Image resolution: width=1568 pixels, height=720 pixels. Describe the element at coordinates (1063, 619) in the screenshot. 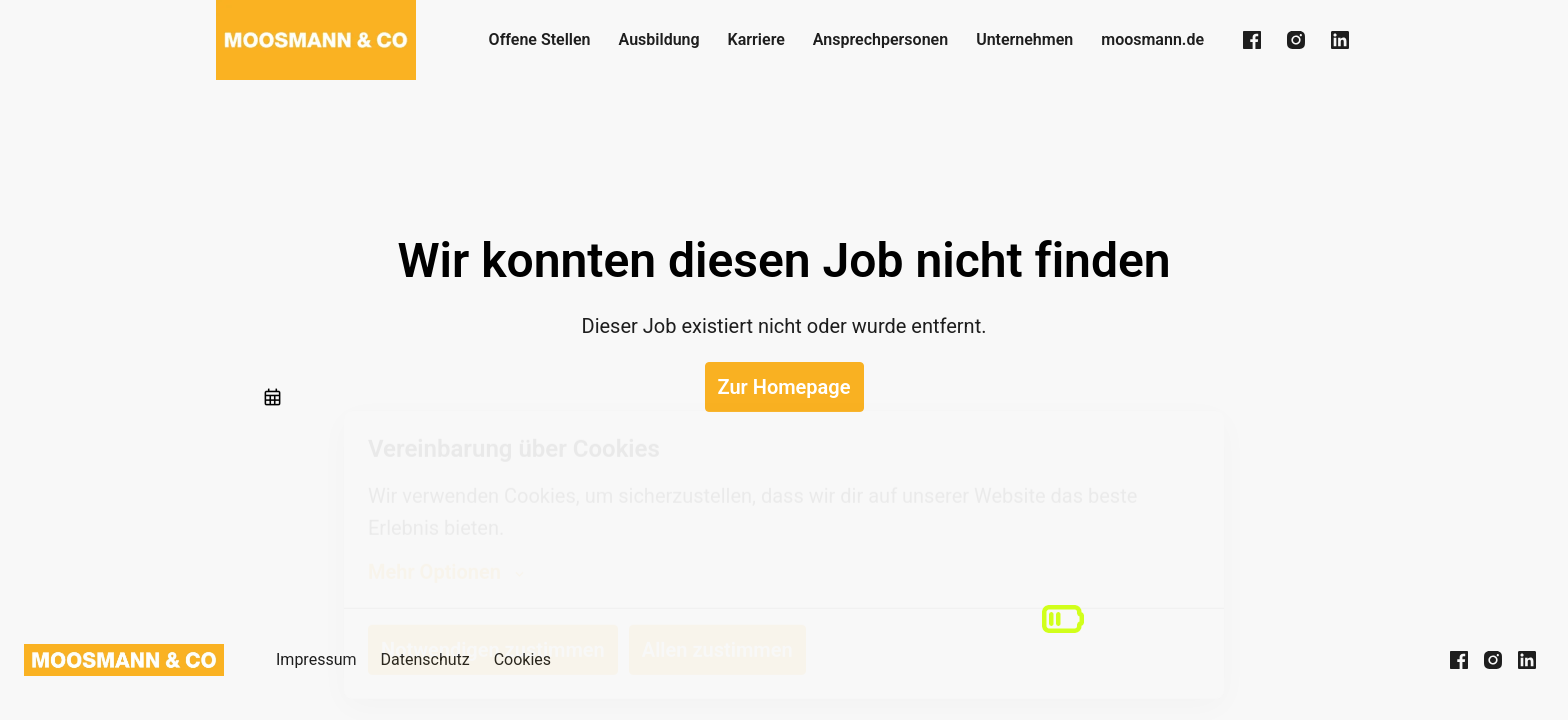

I see `indicates low battery level` at that location.